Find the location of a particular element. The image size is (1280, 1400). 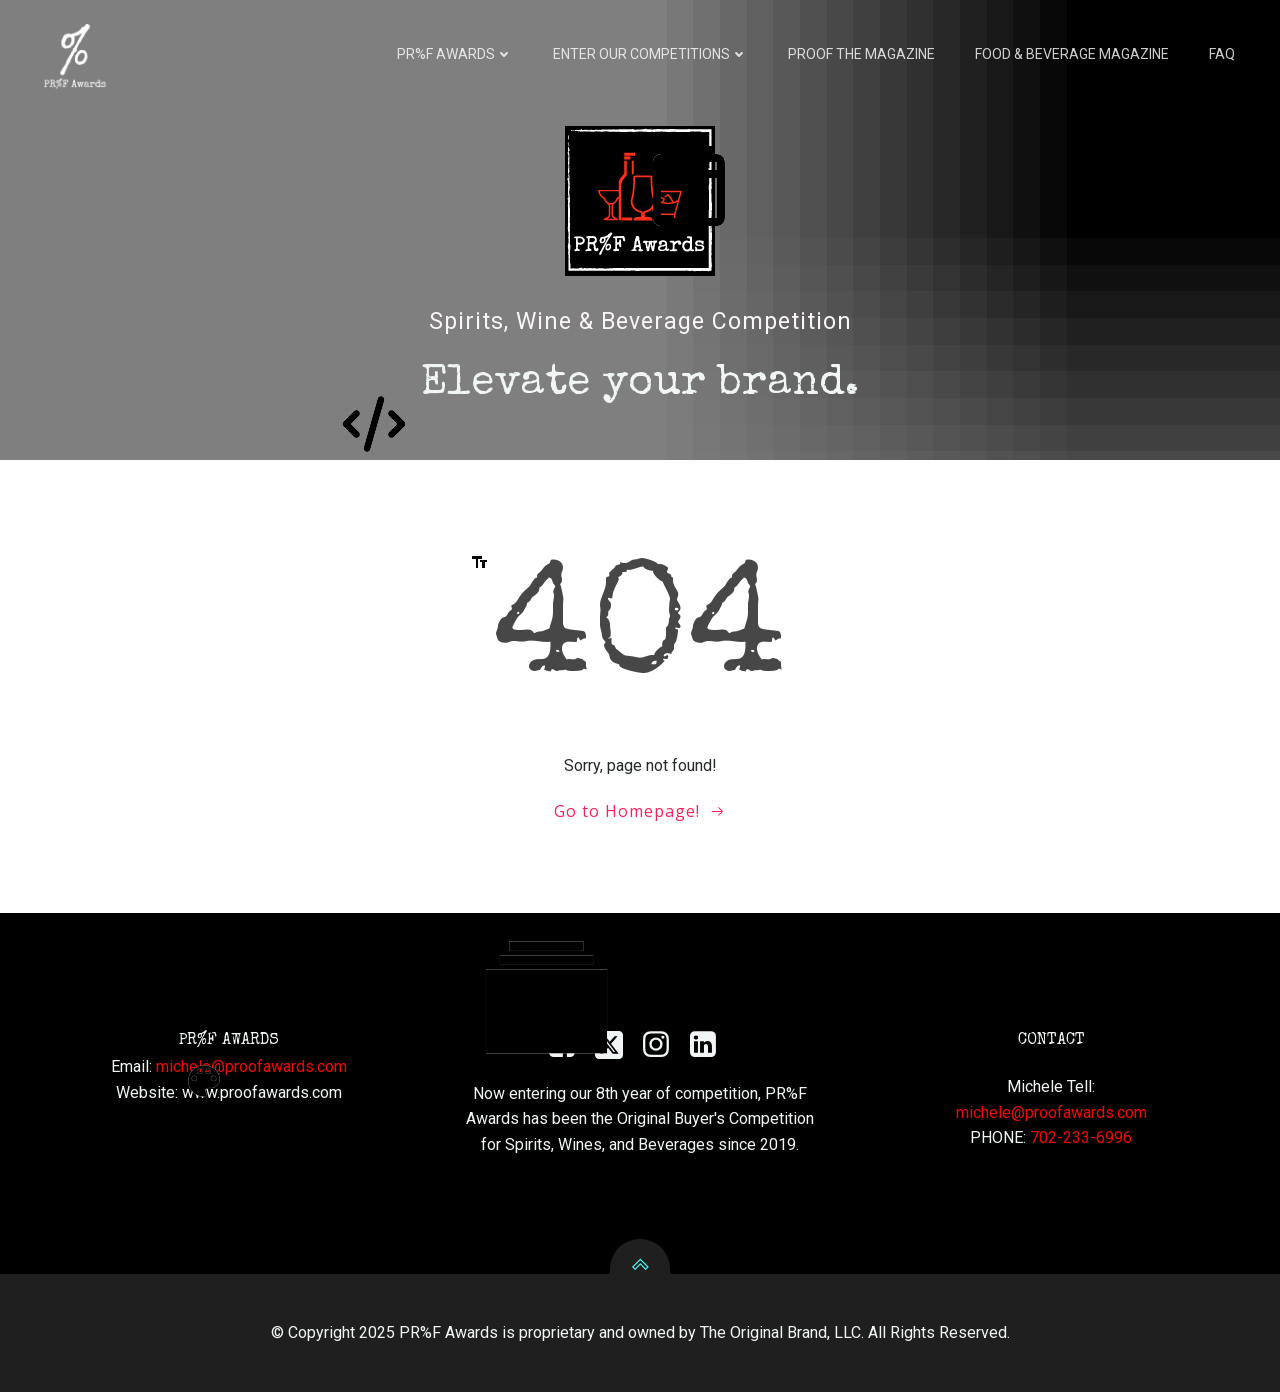

view calendar or scheduled events is located at coordinates (689, 186).